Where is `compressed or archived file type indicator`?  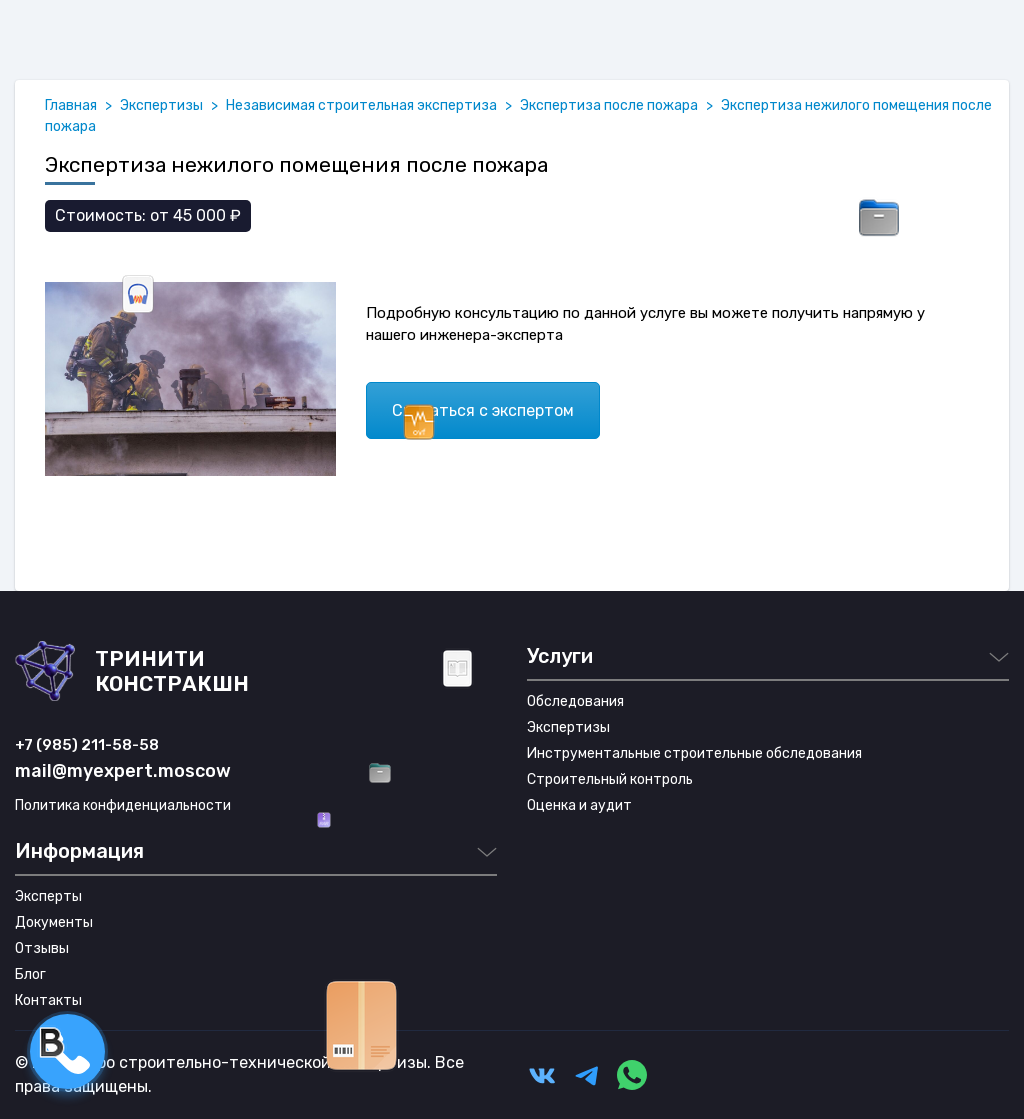
compressed or archived file type indicator is located at coordinates (361, 1025).